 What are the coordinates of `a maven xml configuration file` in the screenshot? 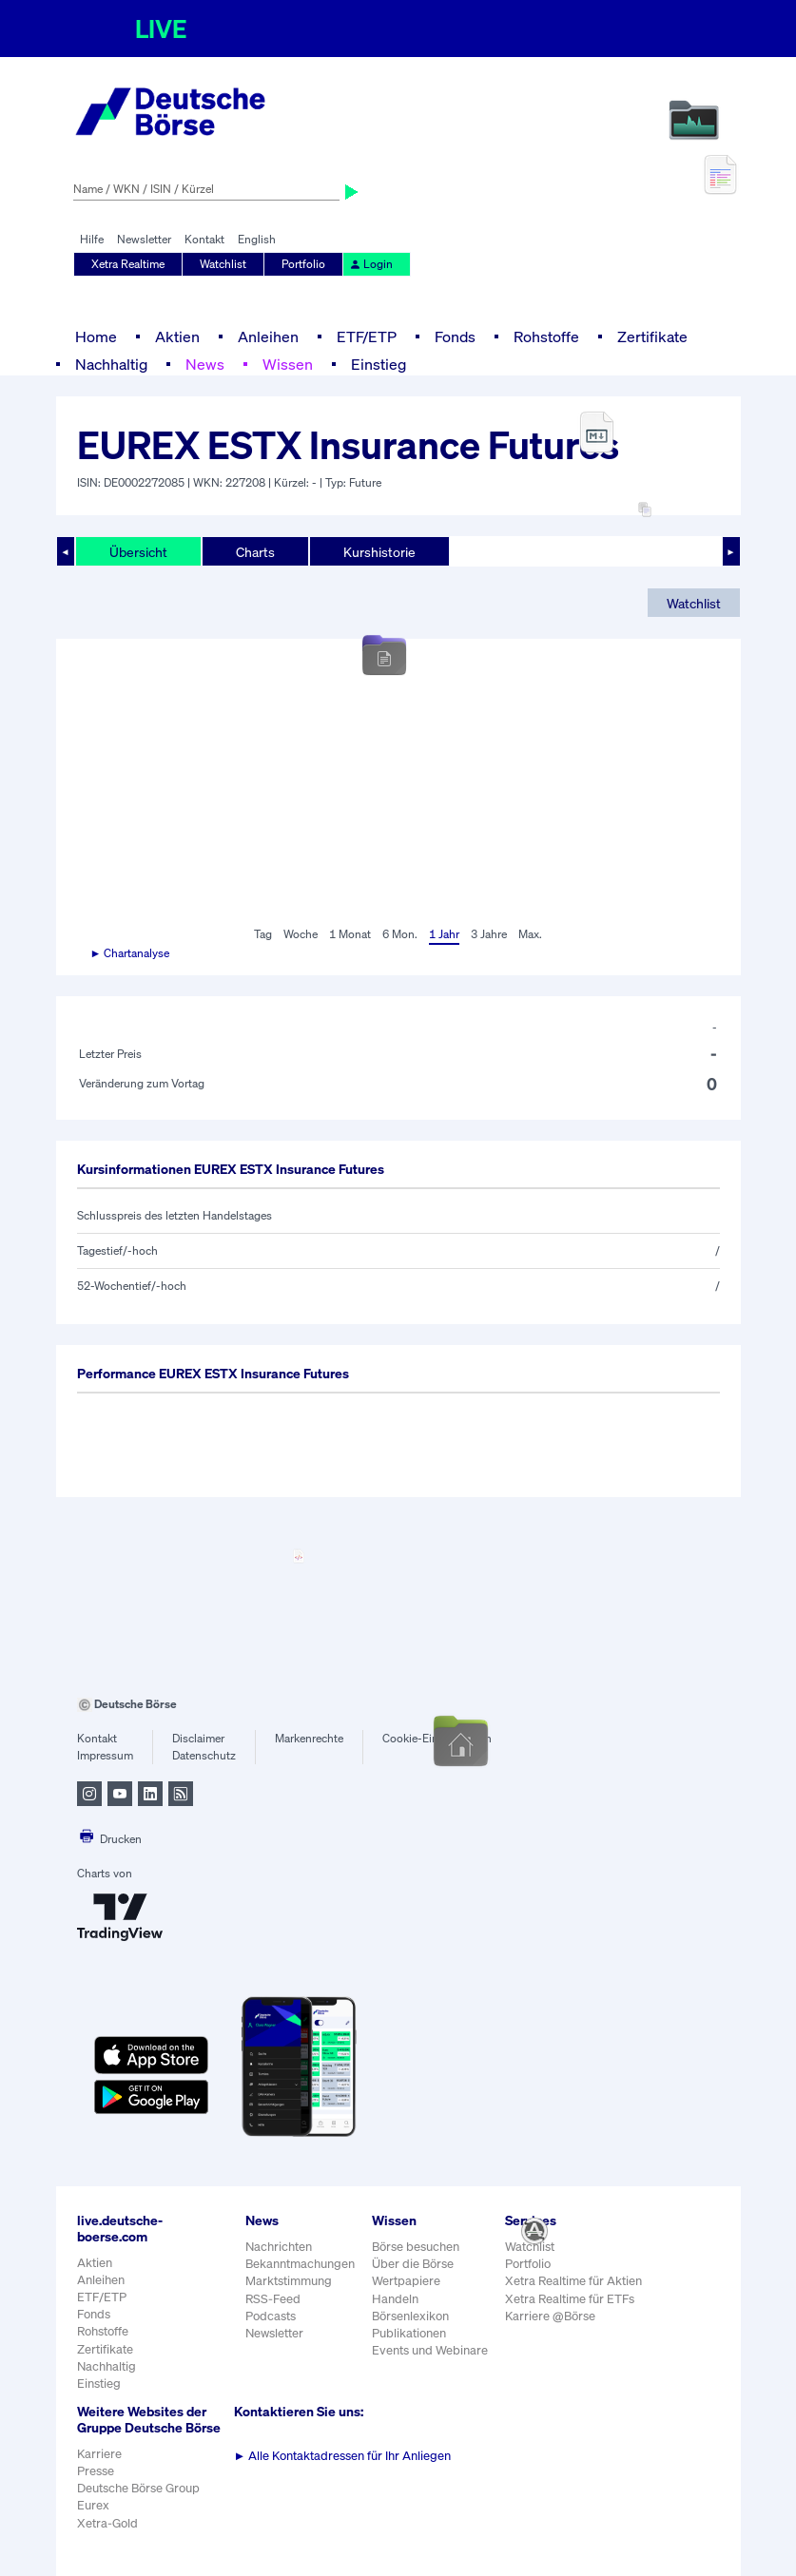 It's located at (299, 1556).